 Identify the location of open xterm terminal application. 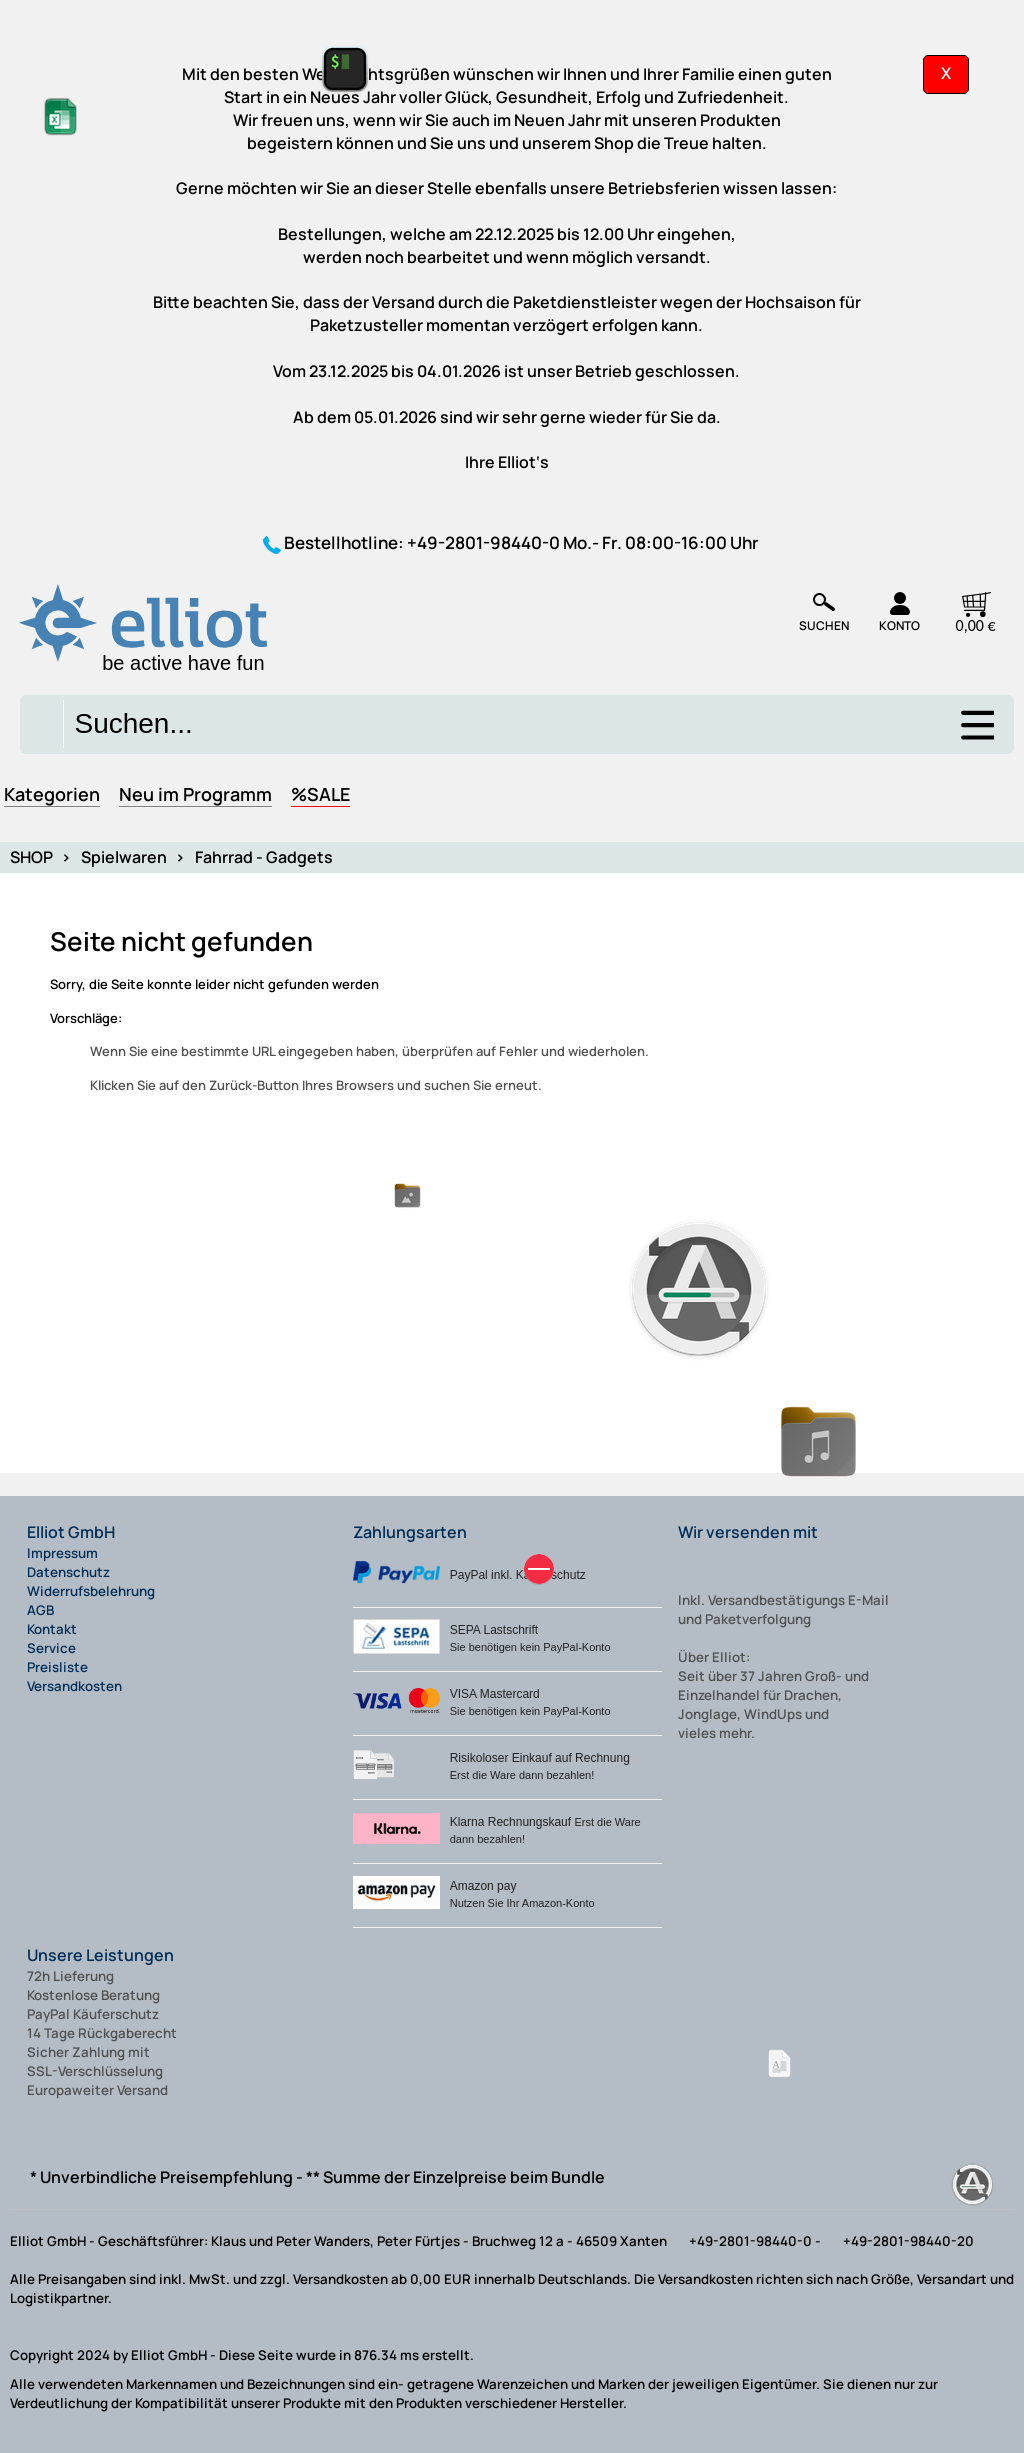
(345, 69).